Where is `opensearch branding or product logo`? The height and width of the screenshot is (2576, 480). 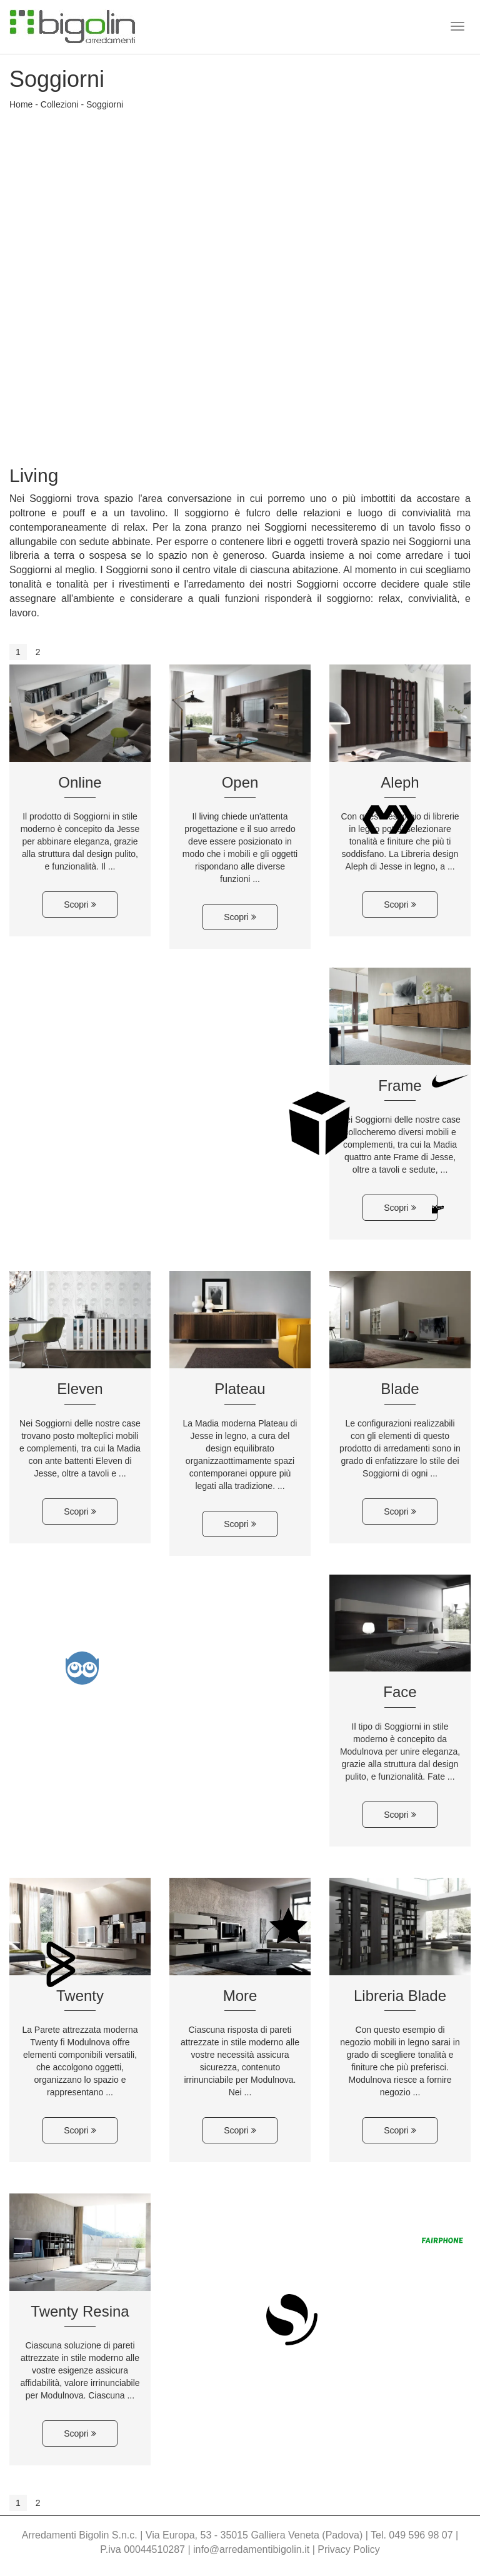 opensearch branding or product logo is located at coordinates (292, 2320).